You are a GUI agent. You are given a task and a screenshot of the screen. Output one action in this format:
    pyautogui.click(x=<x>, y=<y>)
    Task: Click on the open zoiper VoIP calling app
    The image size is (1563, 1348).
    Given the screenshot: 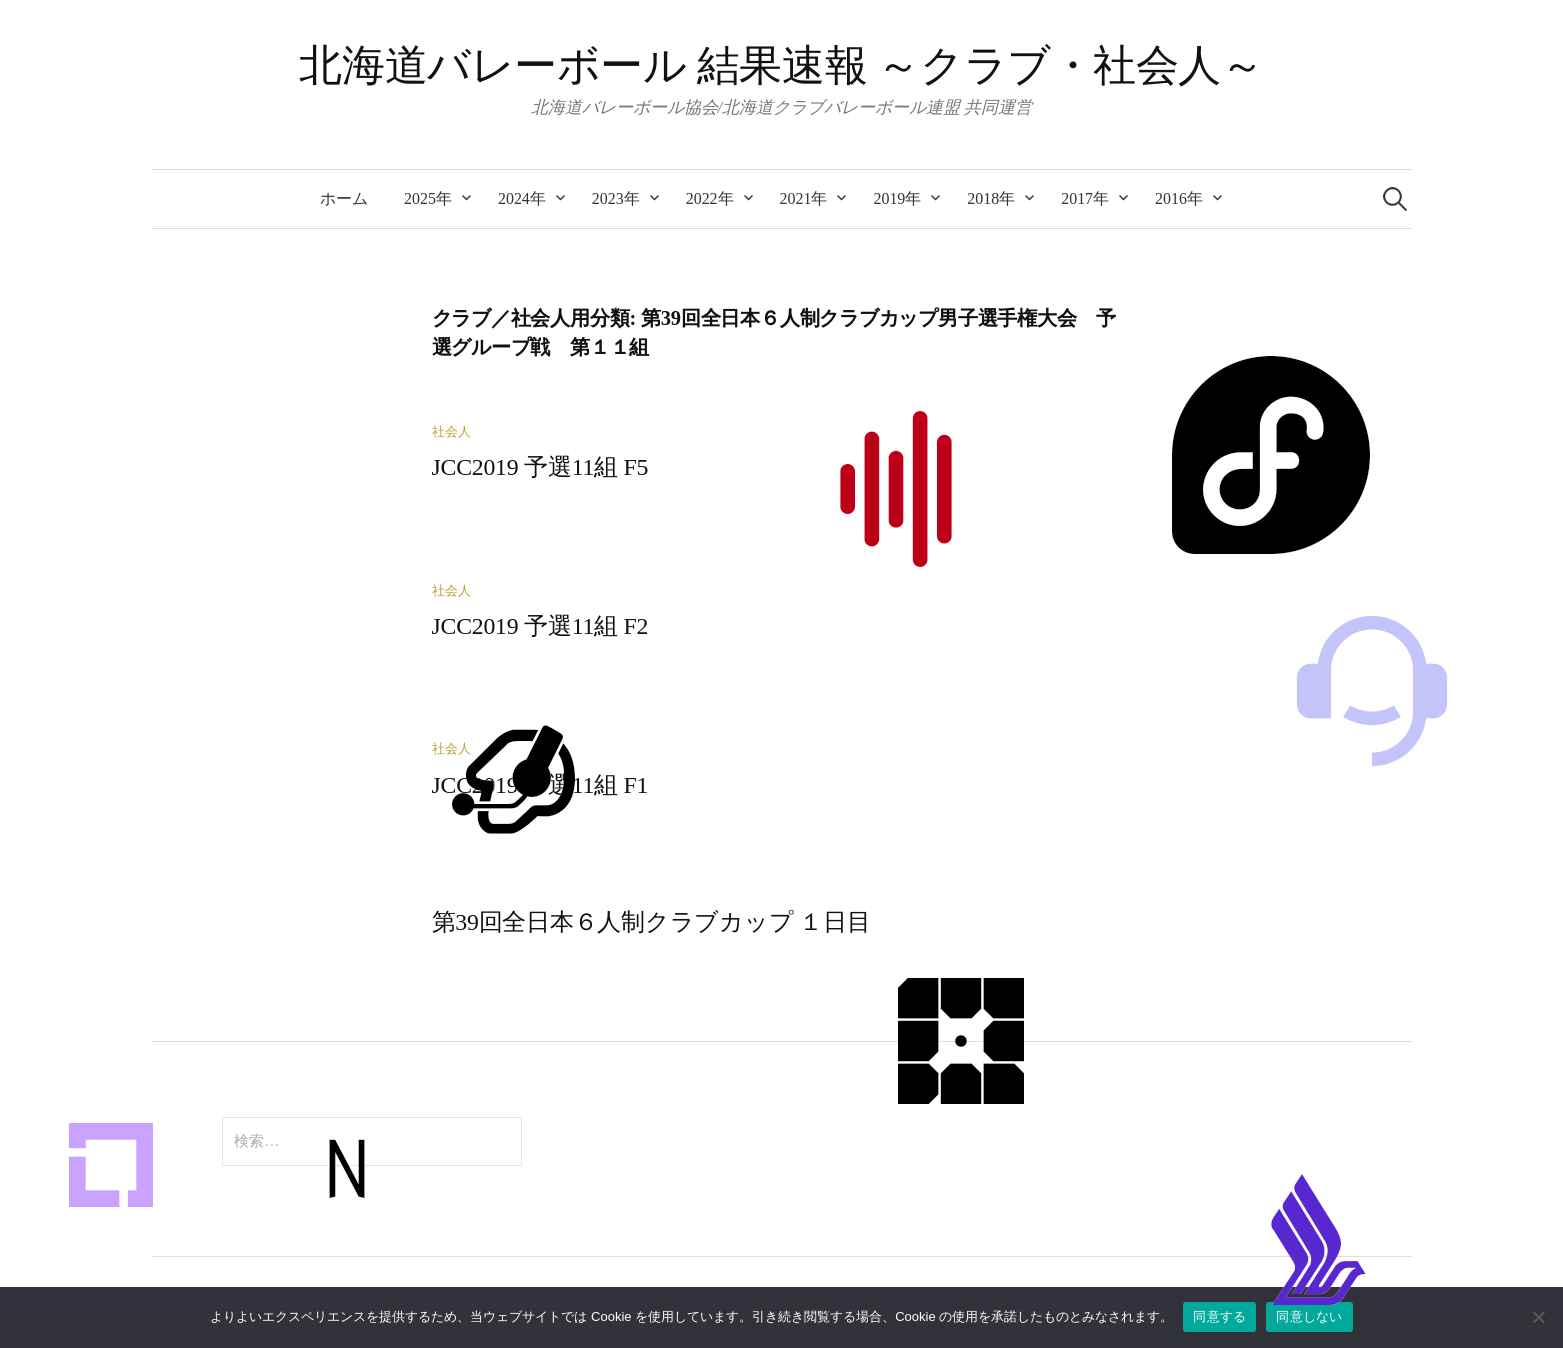 What is the action you would take?
    pyautogui.click(x=513, y=779)
    